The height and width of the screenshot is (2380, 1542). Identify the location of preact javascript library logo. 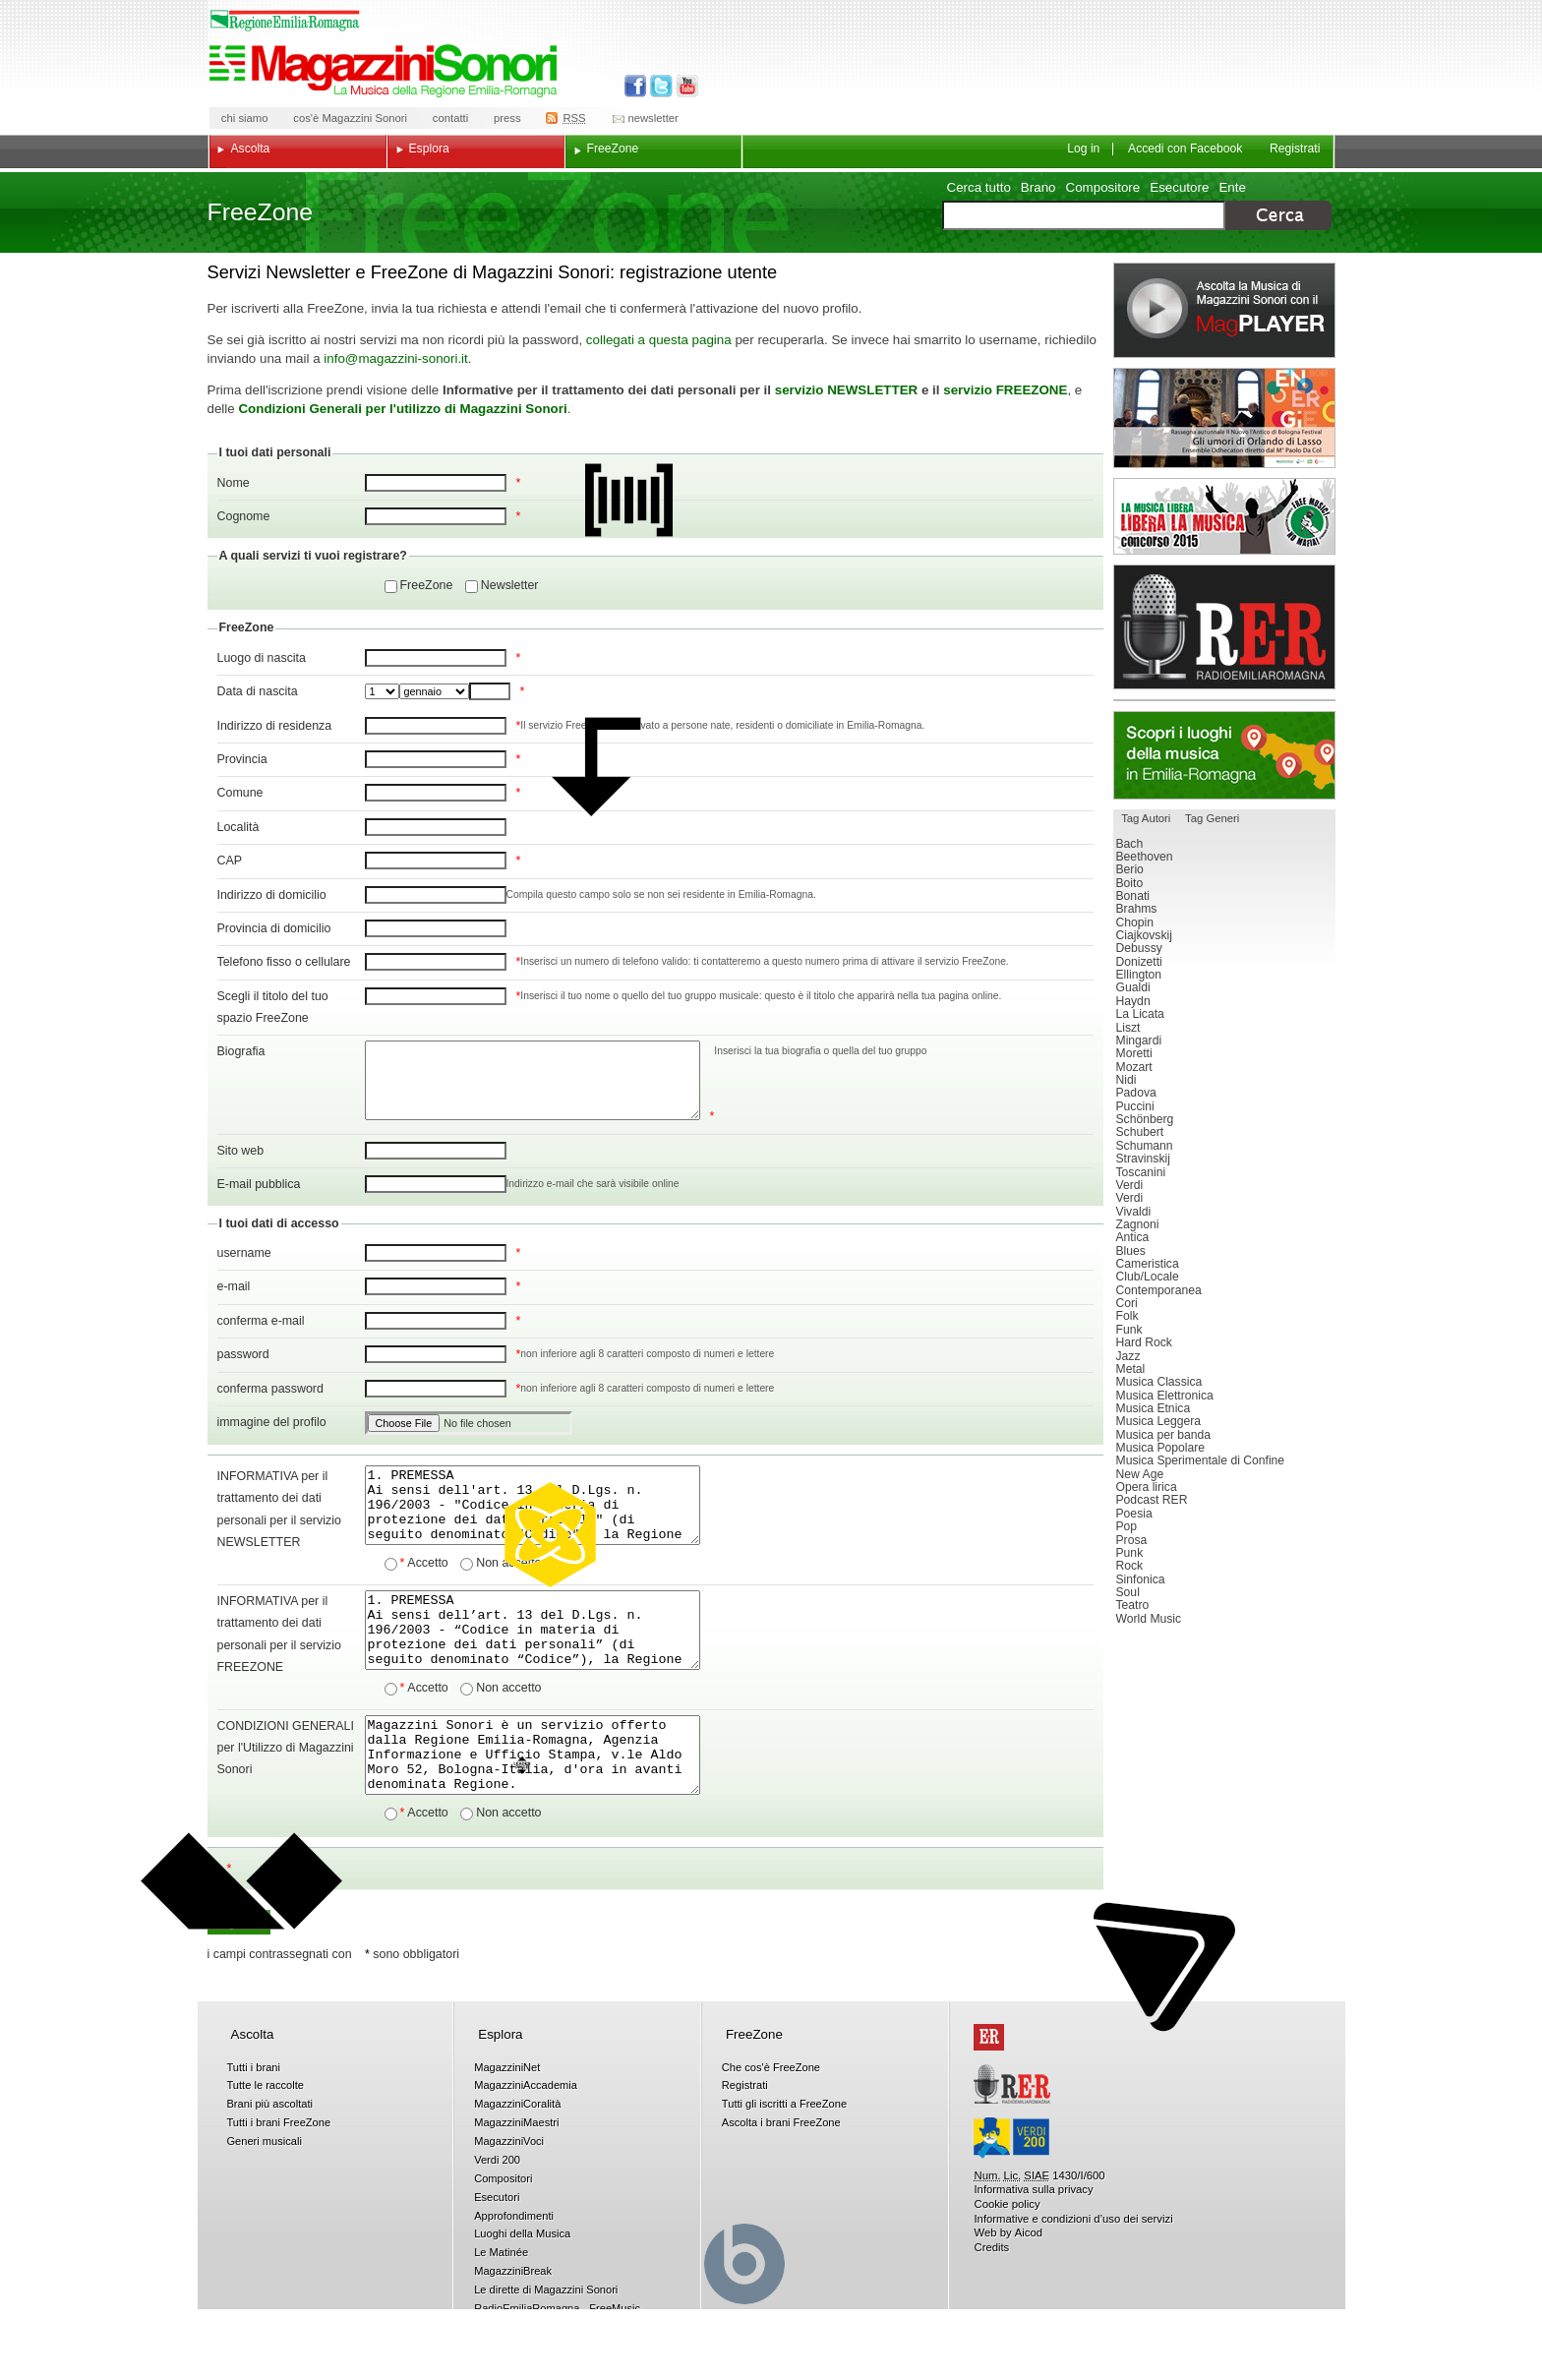
(550, 1534).